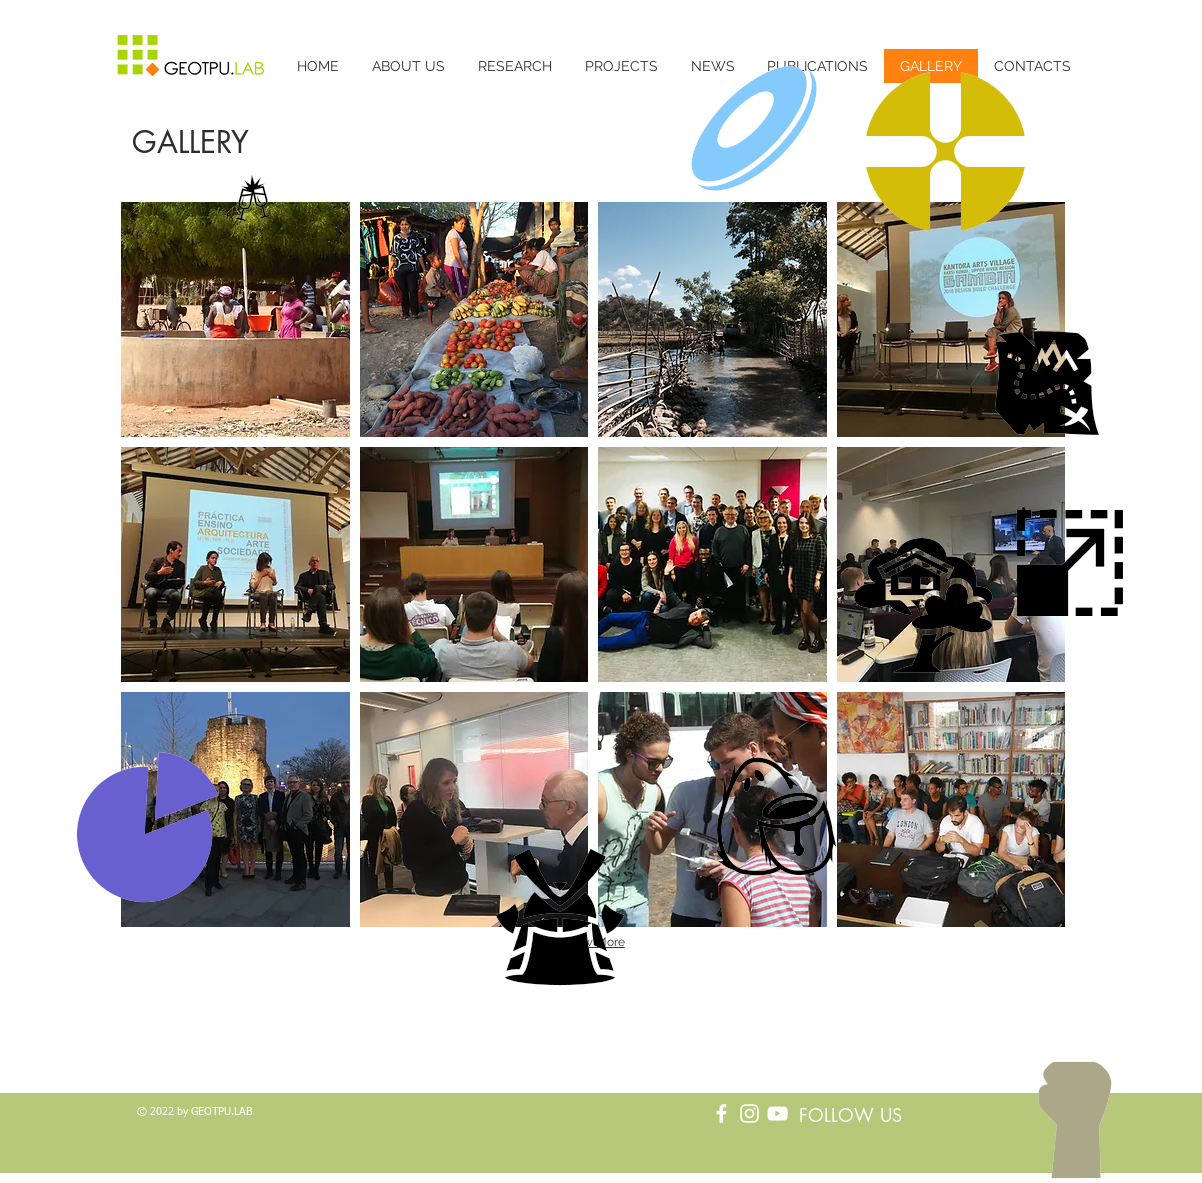 This screenshot has width=1202, height=1183. I want to click on access treehouse or hideout feature, so click(925, 604).